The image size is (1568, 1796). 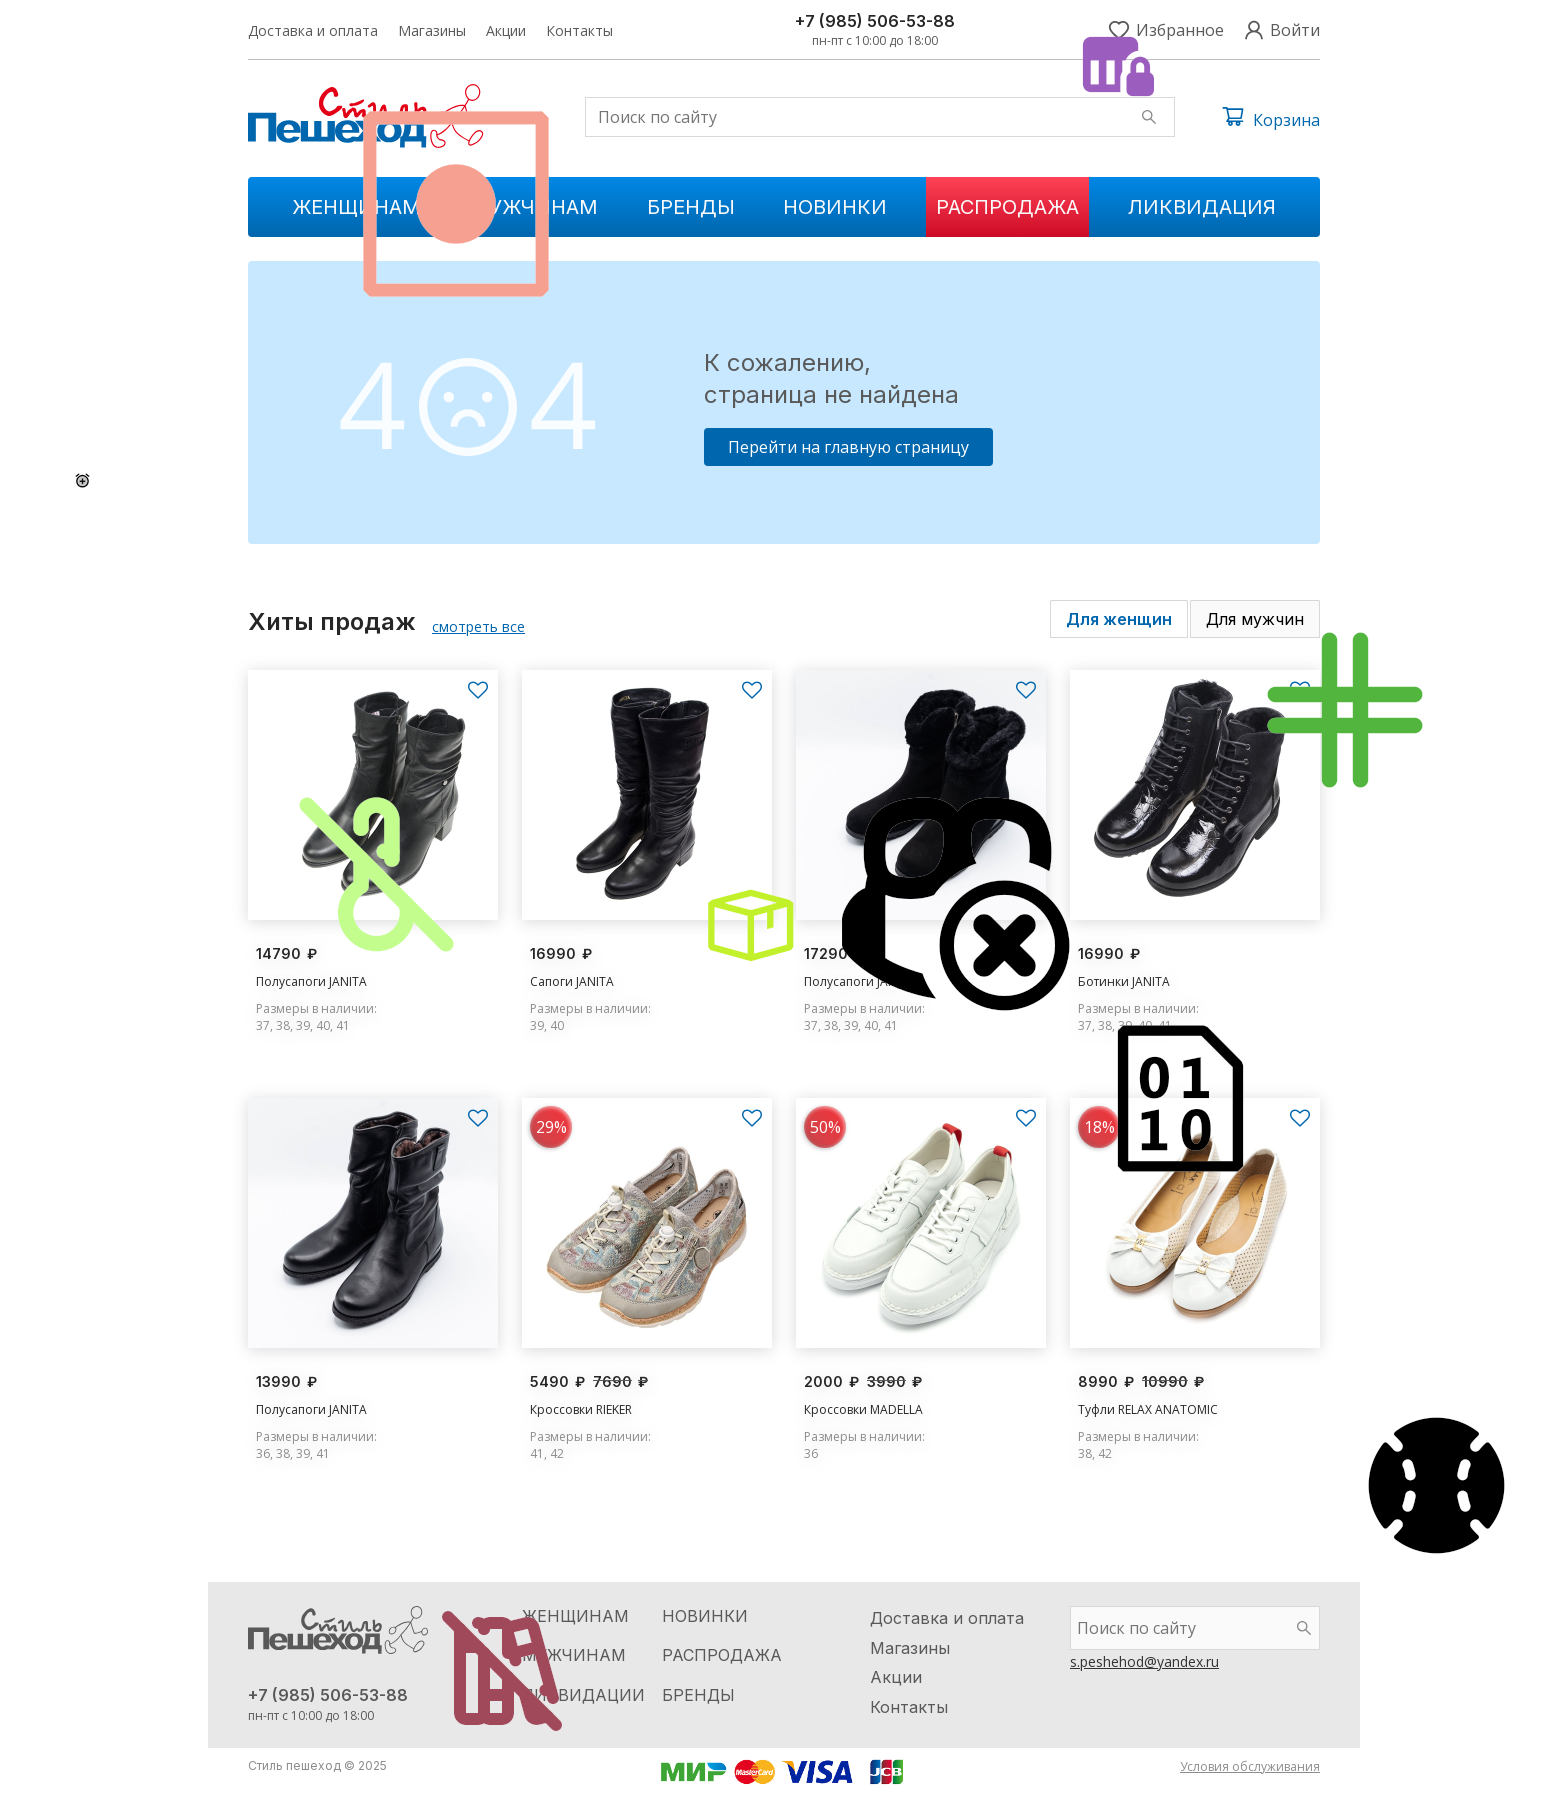 I want to click on temperature monitoring disabled, so click(x=376, y=874).